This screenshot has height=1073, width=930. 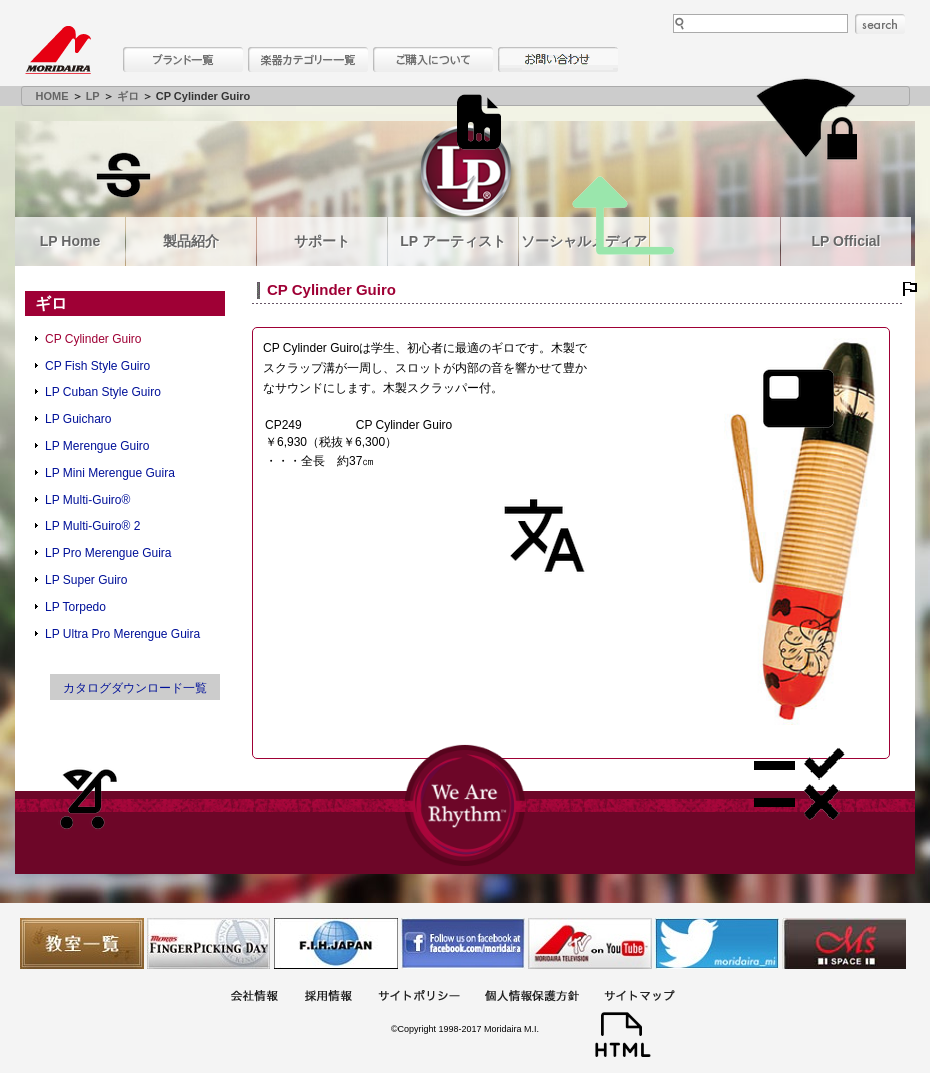 What do you see at coordinates (544, 535) in the screenshot?
I see `translate text to another language` at bounding box center [544, 535].